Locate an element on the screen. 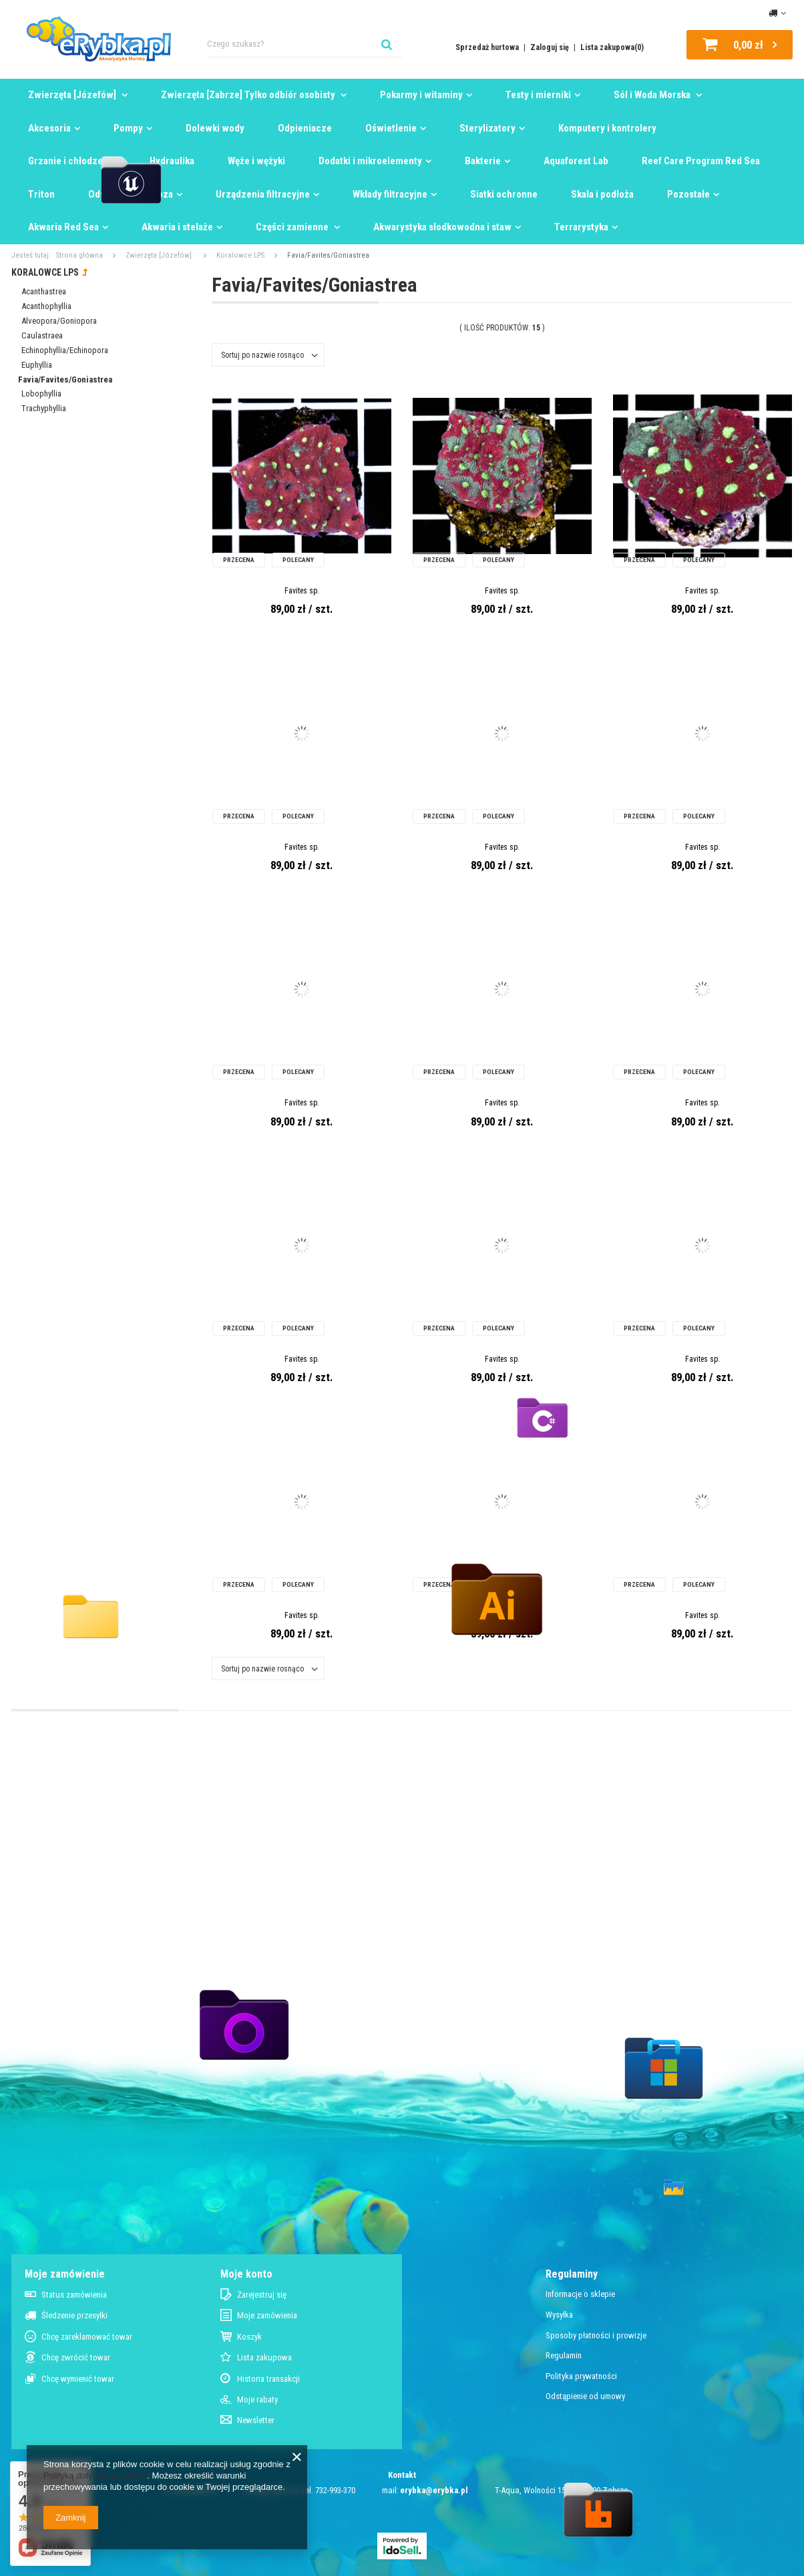 This screenshot has height=2576, width=804. folder containing Unreal Engine project files is located at coordinates (131, 182).